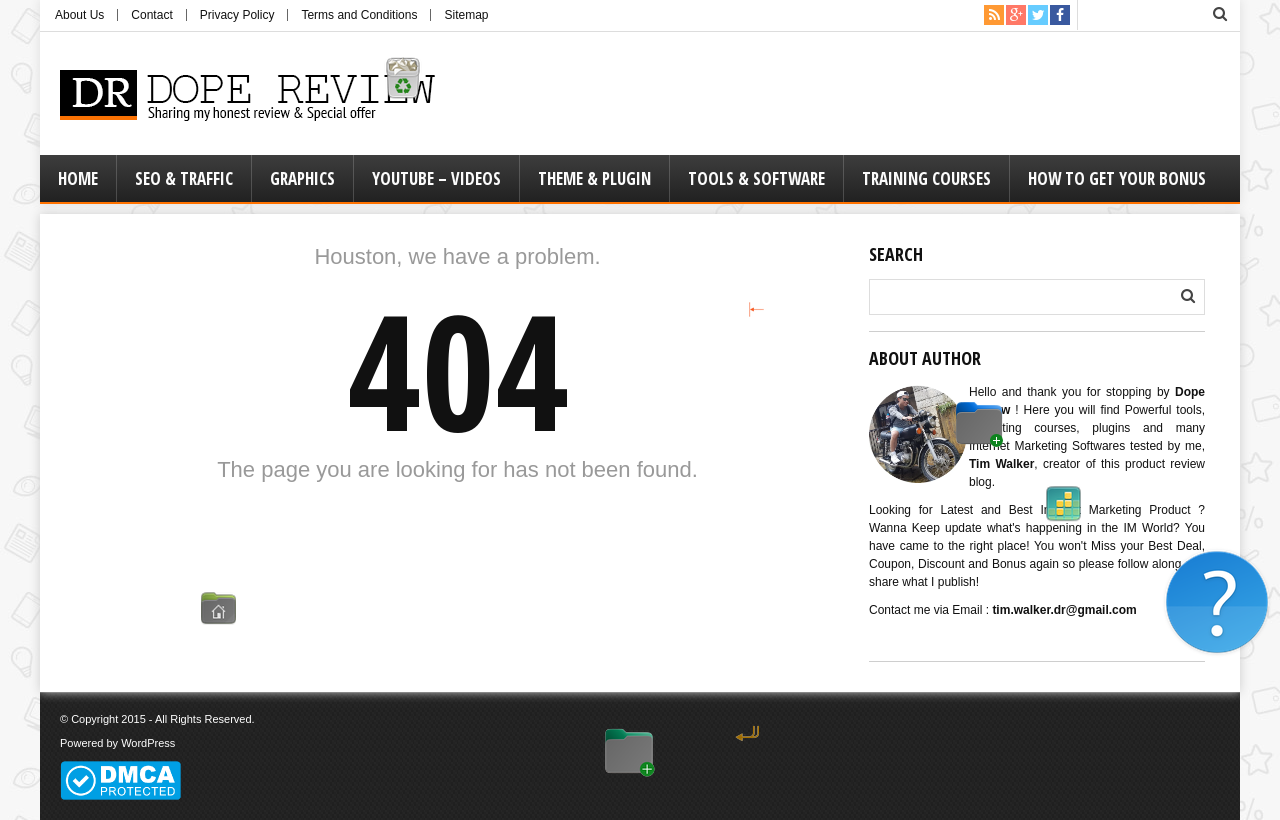 This screenshot has height=820, width=1280. I want to click on launch quadrapassel tetris-style puzzle game, so click(1063, 503).